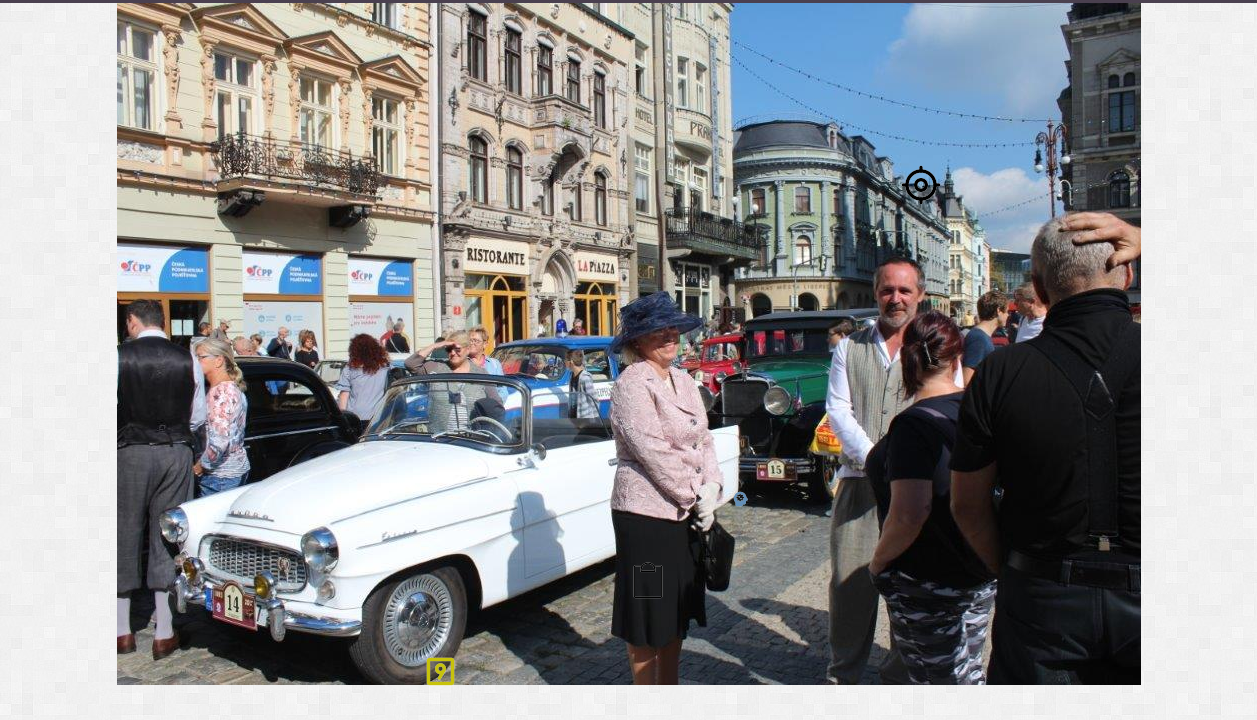  What do you see at coordinates (921, 185) in the screenshot?
I see `center map on current location` at bounding box center [921, 185].